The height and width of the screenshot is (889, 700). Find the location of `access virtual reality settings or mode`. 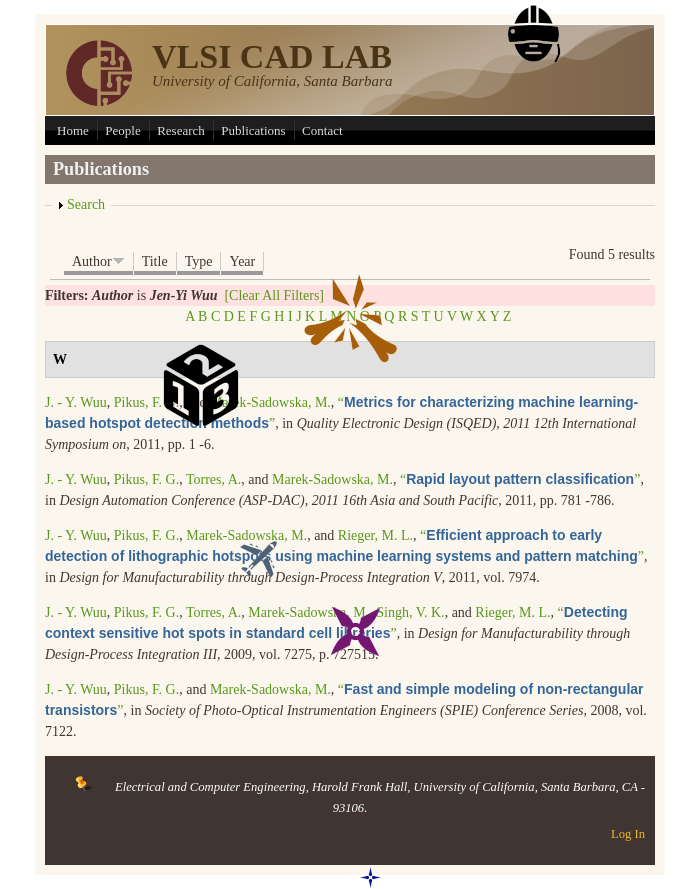

access virtual reality settings or mode is located at coordinates (533, 33).